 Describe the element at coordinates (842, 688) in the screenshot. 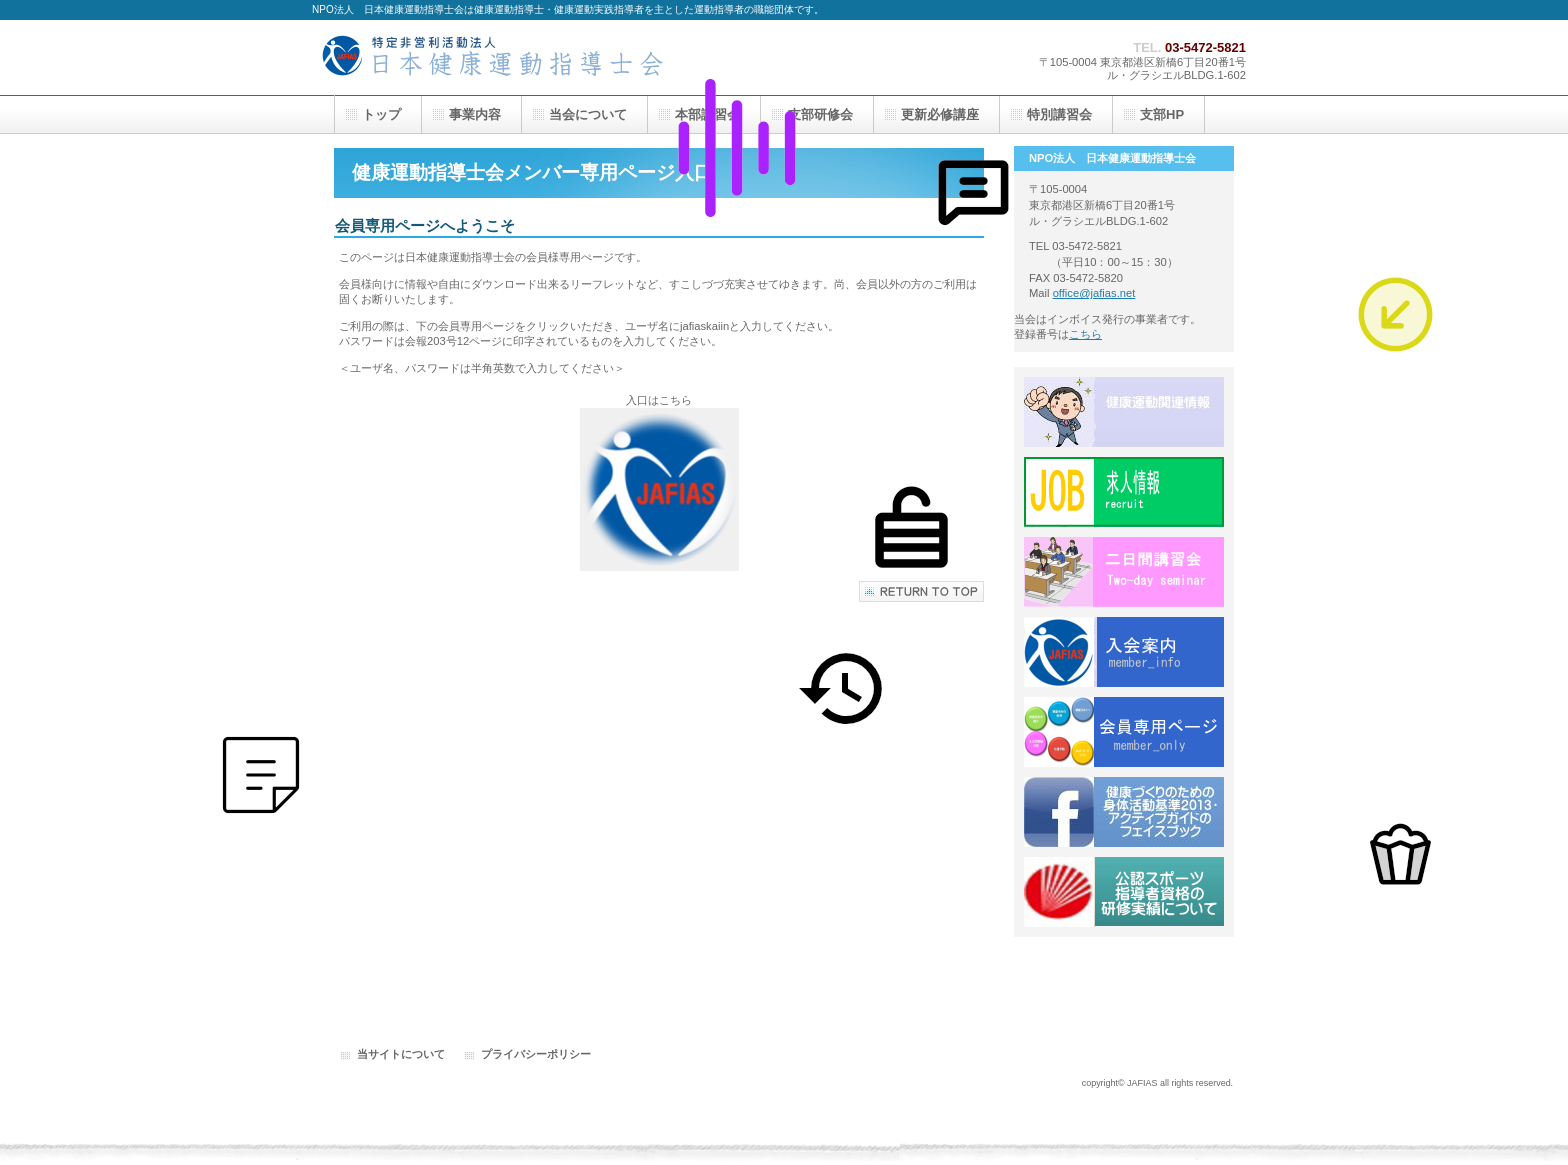

I see `view browsing or activity history` at that location.